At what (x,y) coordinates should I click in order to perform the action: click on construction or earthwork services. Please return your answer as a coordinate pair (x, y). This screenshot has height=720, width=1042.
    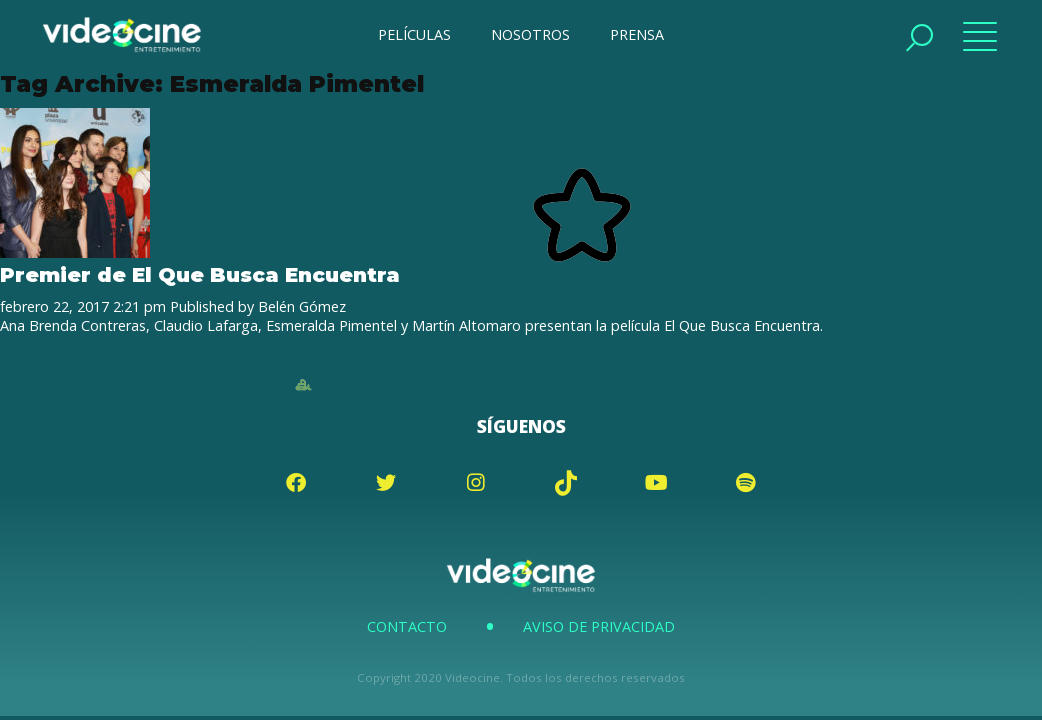
    Looking at the image, I should click on (303, 384).